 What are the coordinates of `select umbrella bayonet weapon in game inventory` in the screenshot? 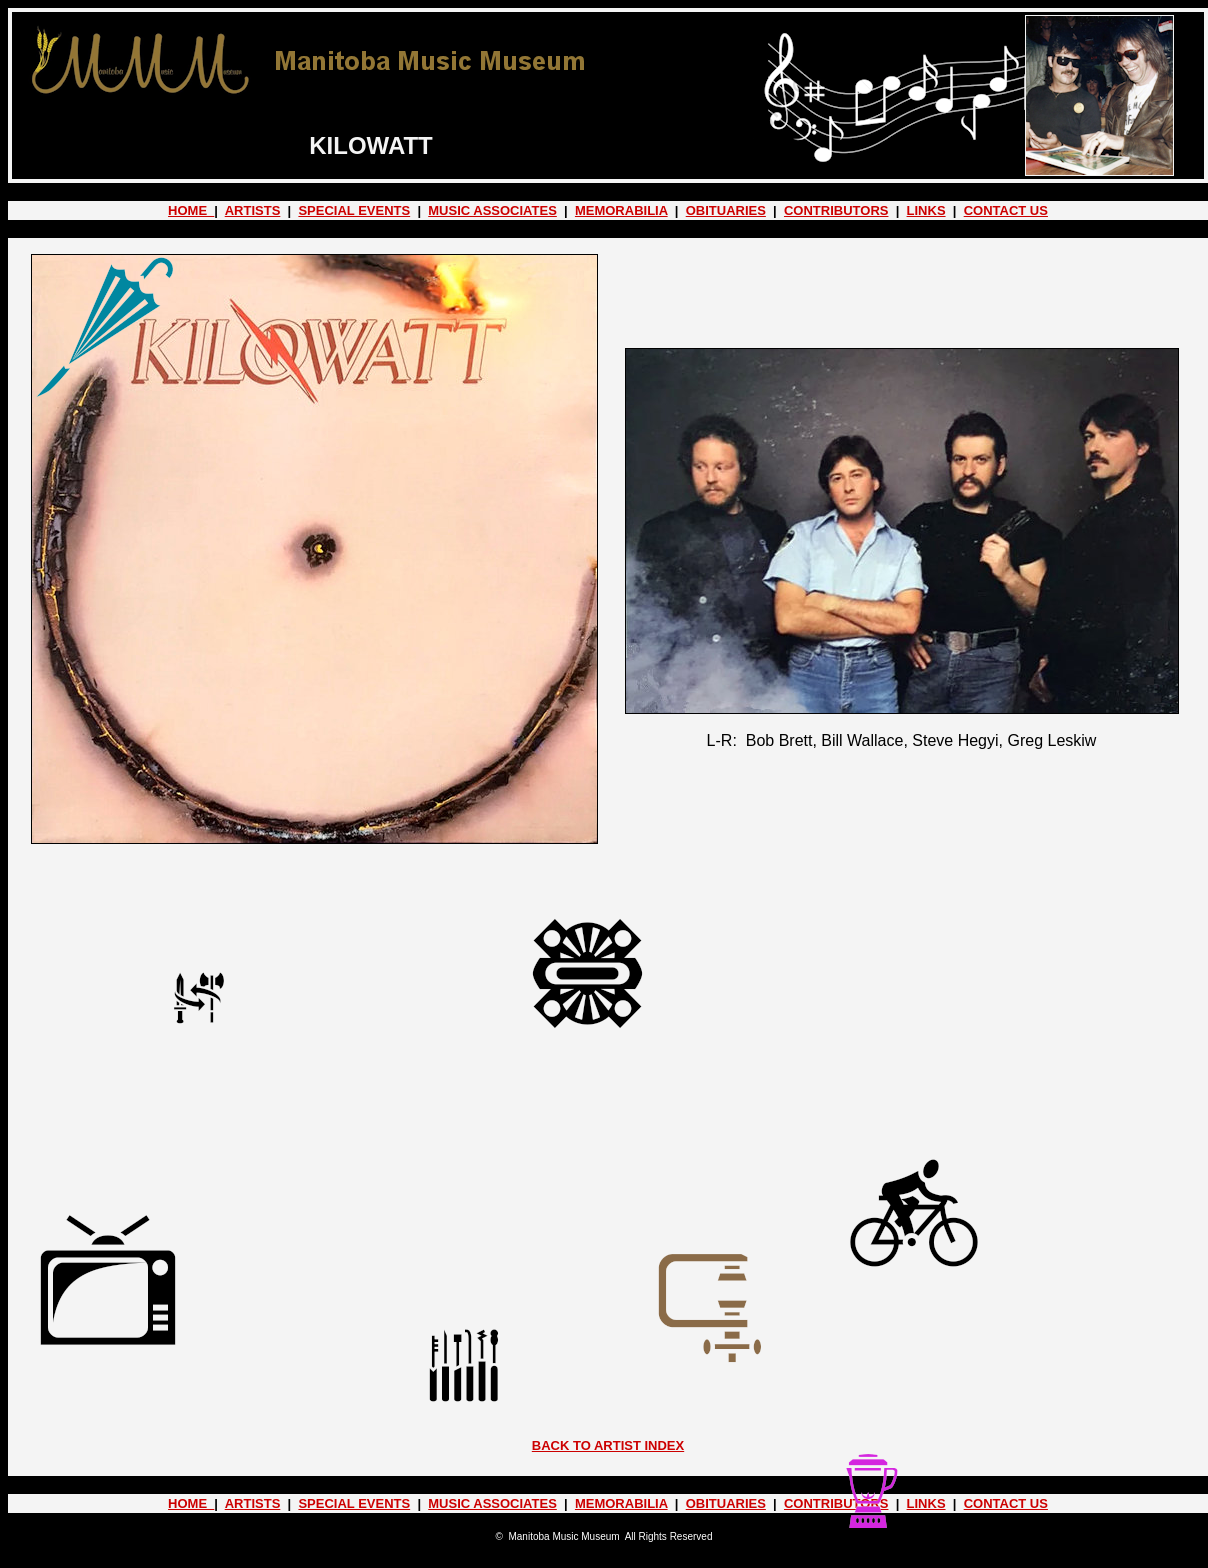 It's located at (103, 328).